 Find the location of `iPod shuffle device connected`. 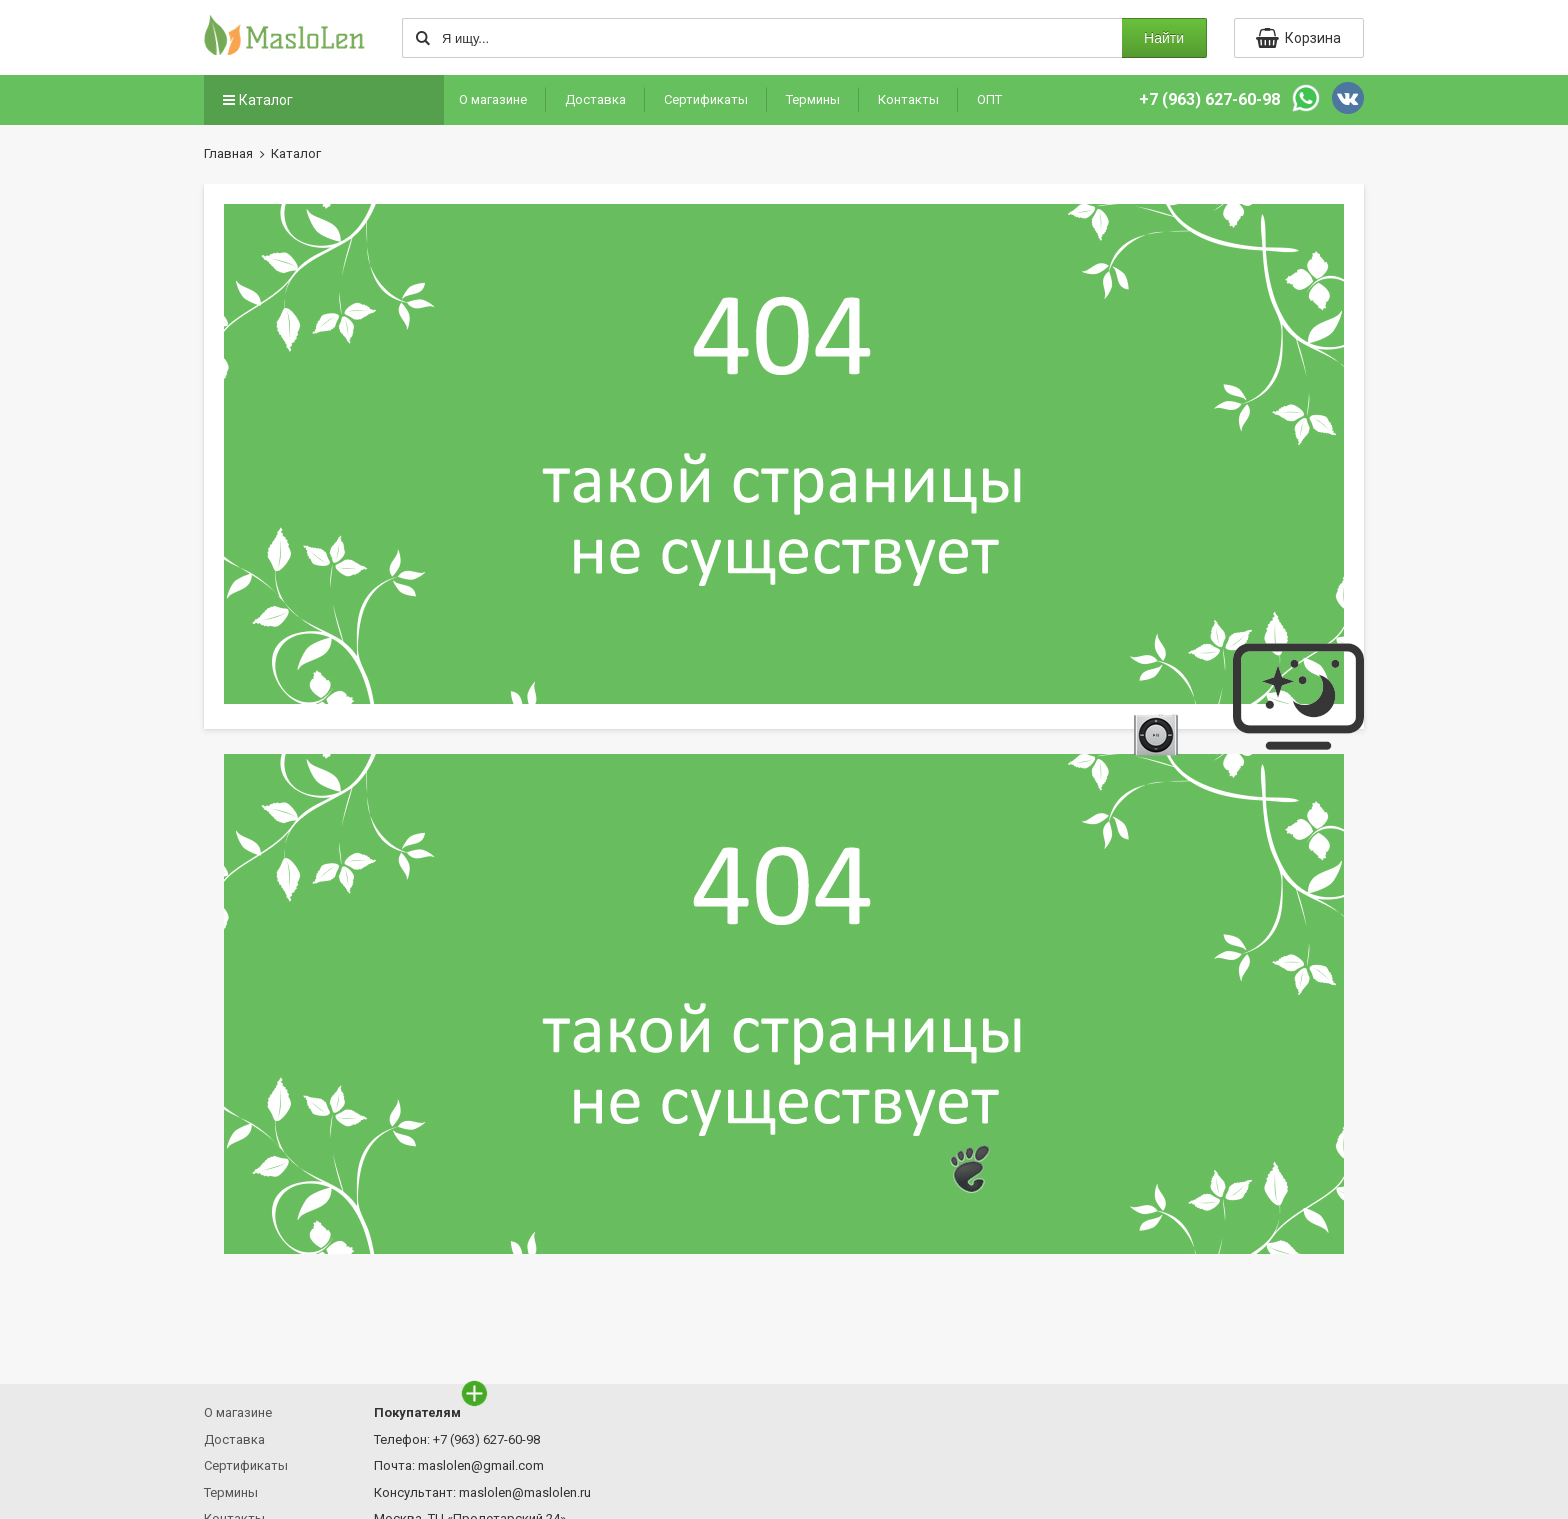

iPod shuffle device connected is located at coordinates (1156, 735).